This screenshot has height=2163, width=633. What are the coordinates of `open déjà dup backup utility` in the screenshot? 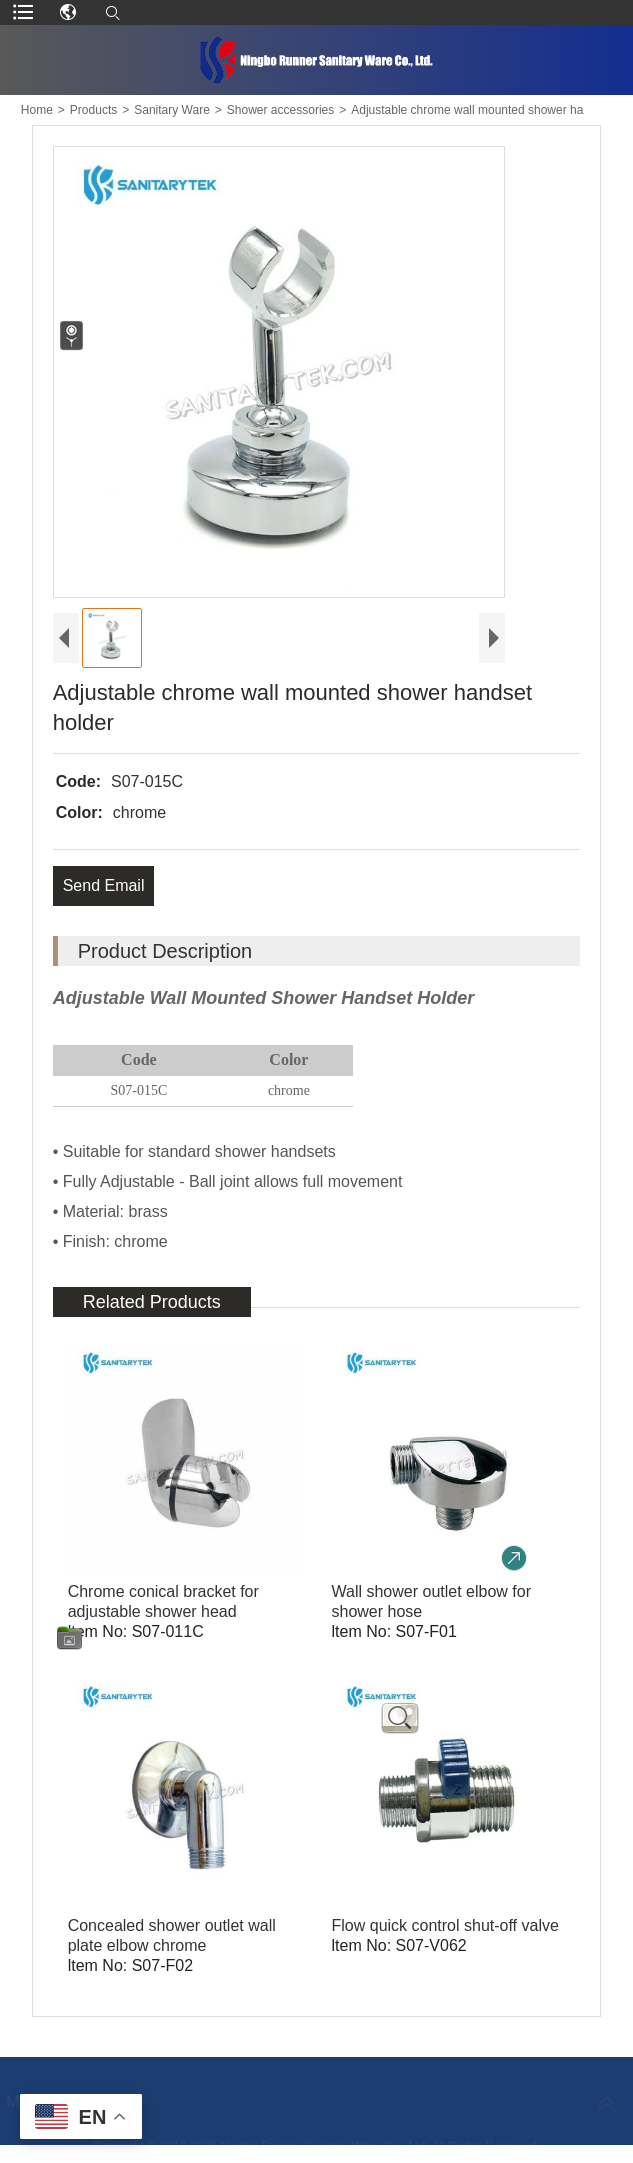 It's located at (71, 335).